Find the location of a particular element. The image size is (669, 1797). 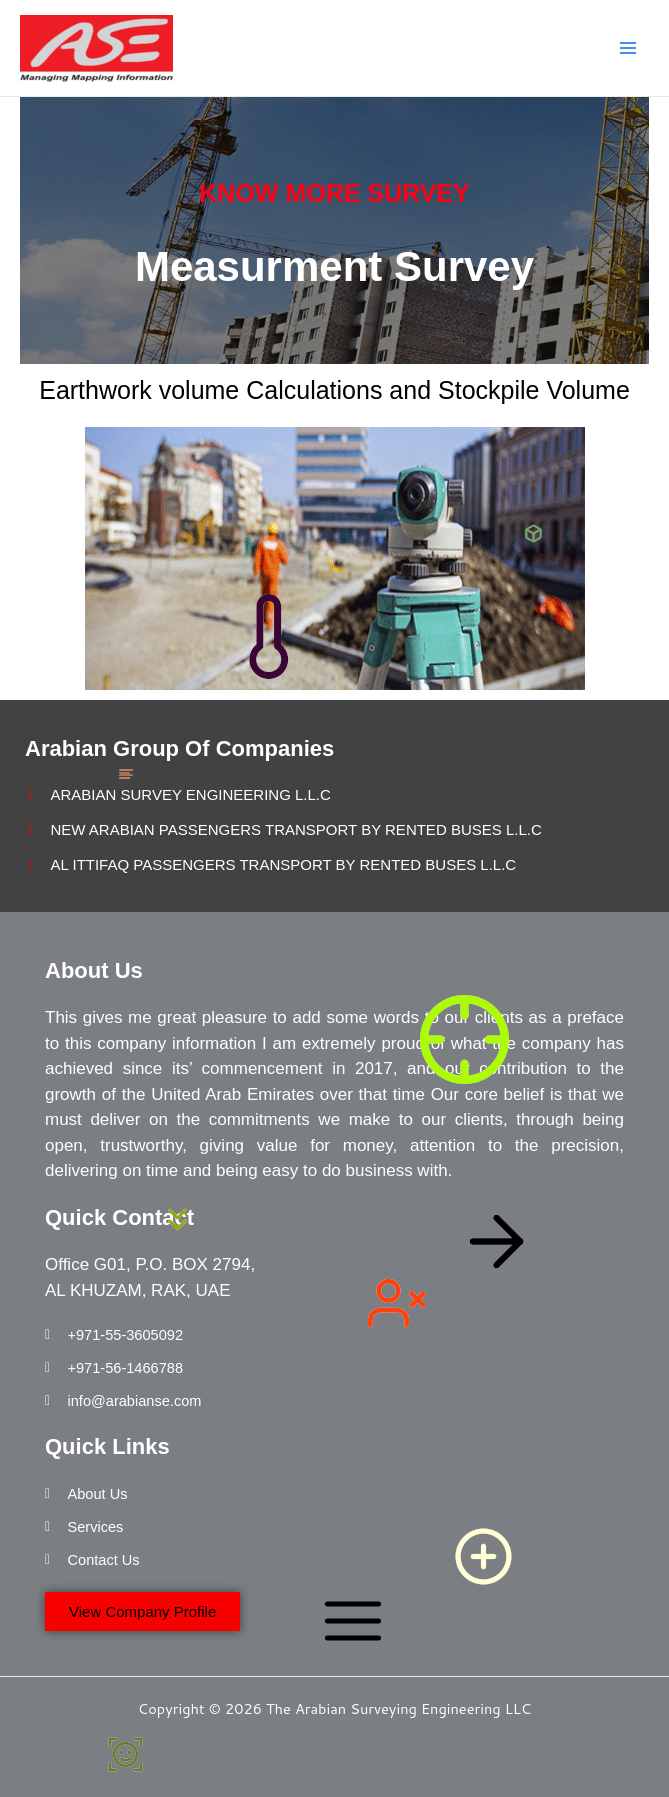

view current temperature is located at coordinates (270, 636).